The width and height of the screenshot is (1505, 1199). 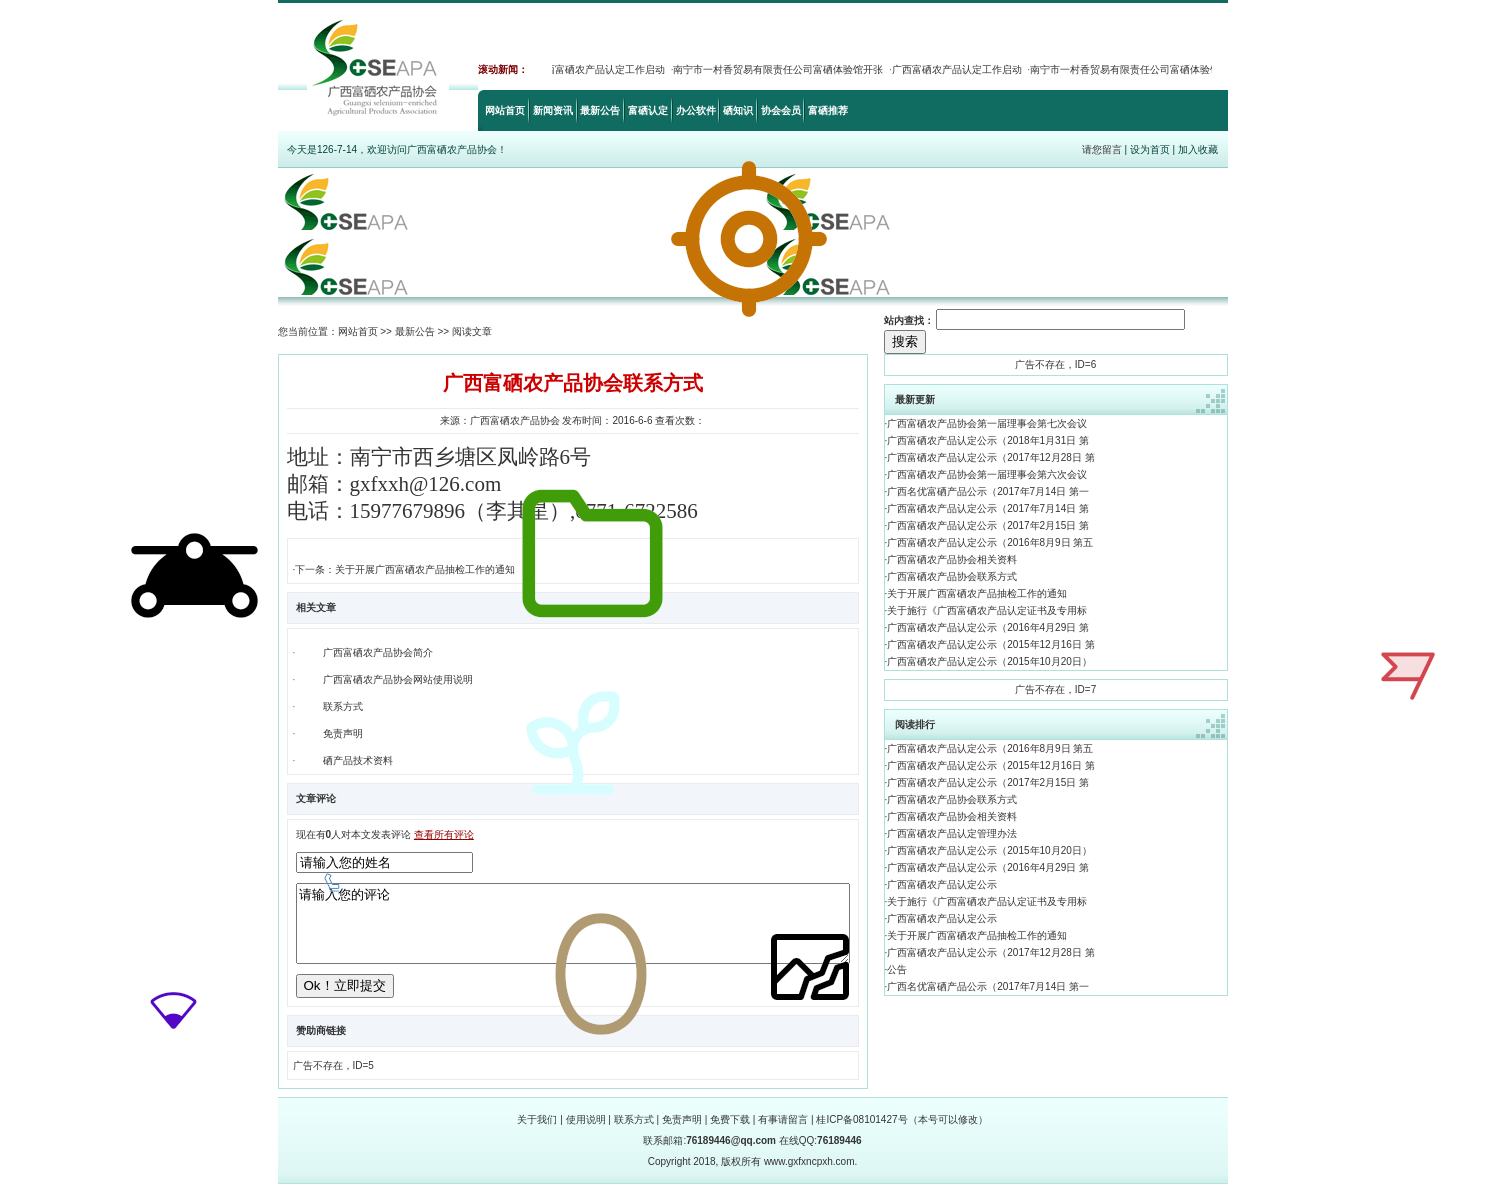 What do you see at coordinates (749, 239) in the screenshot?
I see `center map on current location` at bounding box center [749, 239].